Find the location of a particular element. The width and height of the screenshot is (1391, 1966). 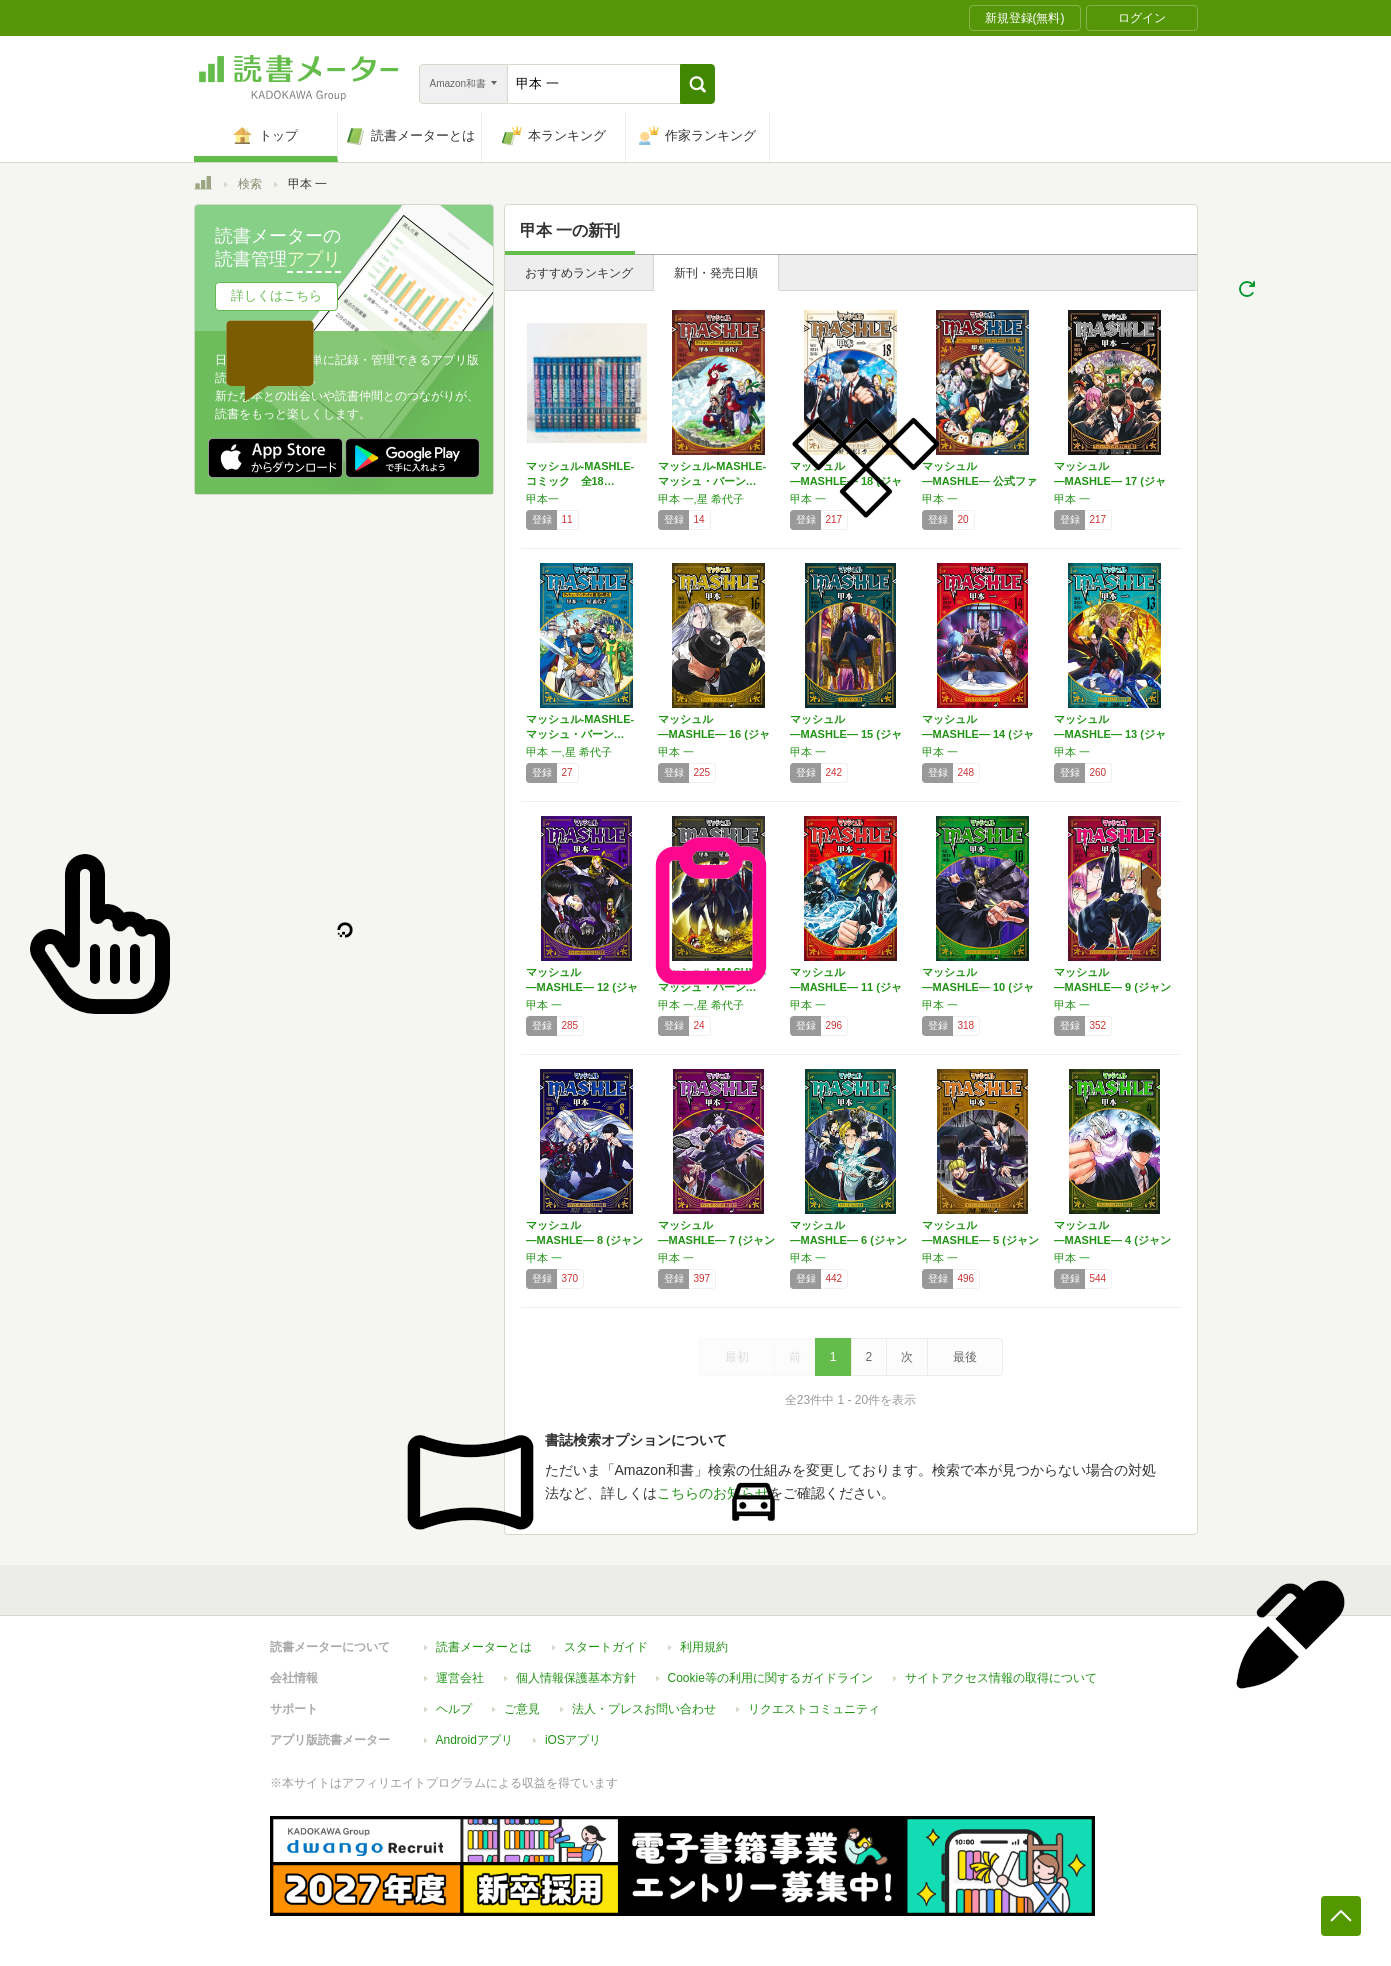

switch to panorama photo mode is located at coordinates (470, 1482).